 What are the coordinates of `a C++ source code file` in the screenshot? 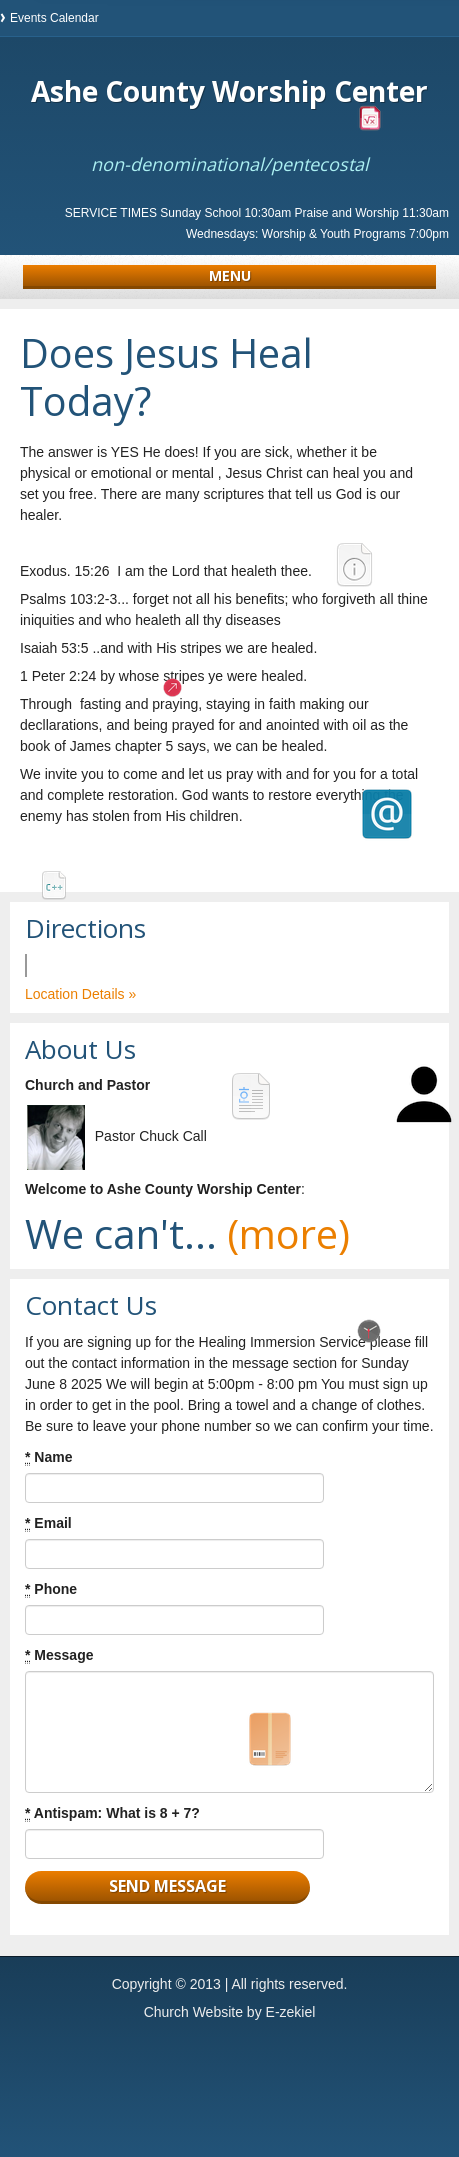 It's located at (54, 885).